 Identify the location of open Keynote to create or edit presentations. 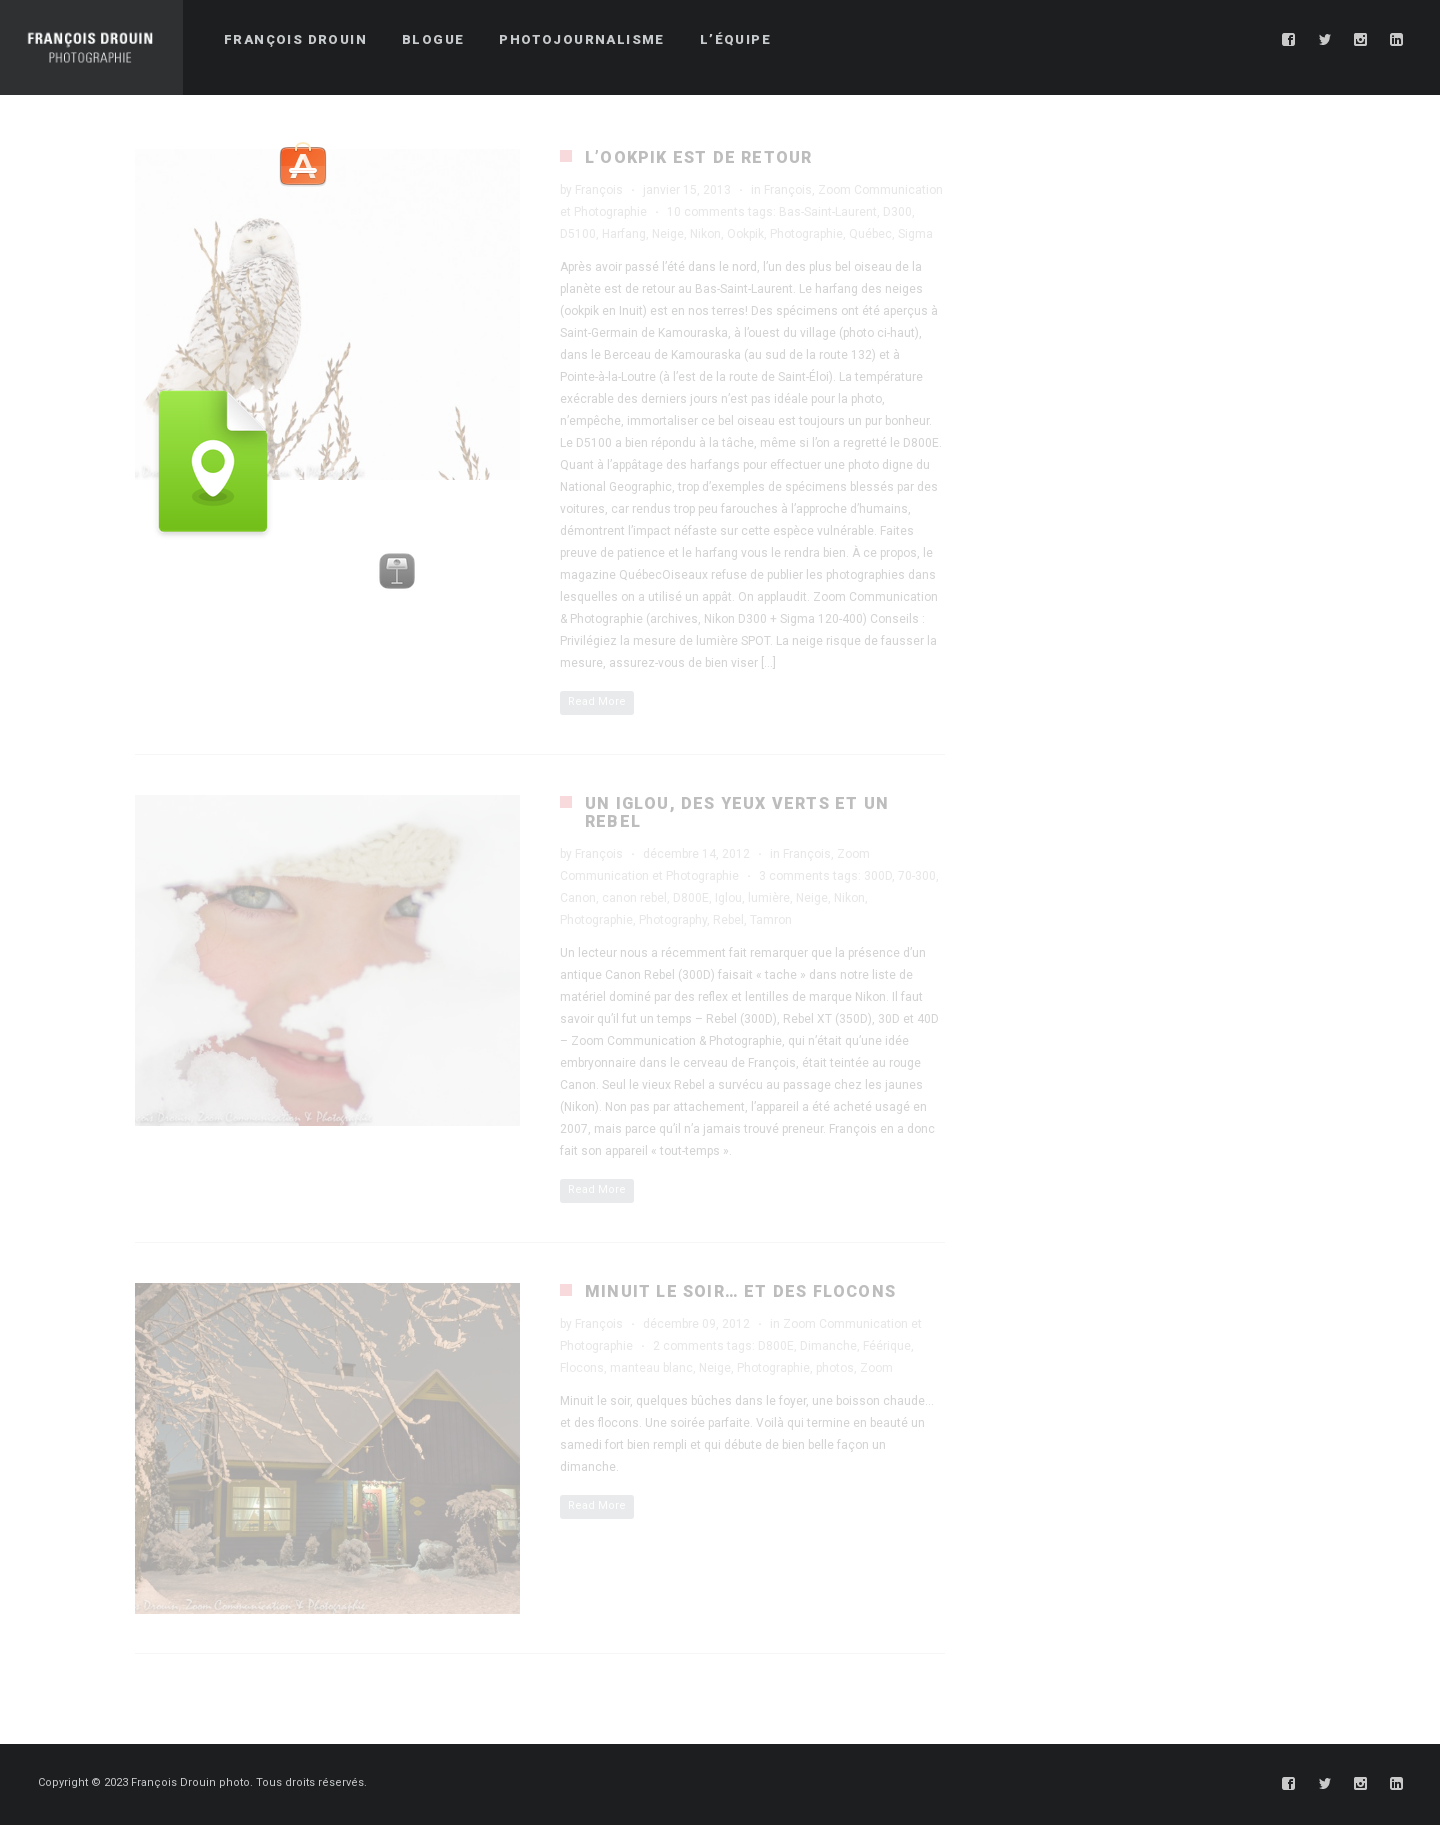
(397, 571).